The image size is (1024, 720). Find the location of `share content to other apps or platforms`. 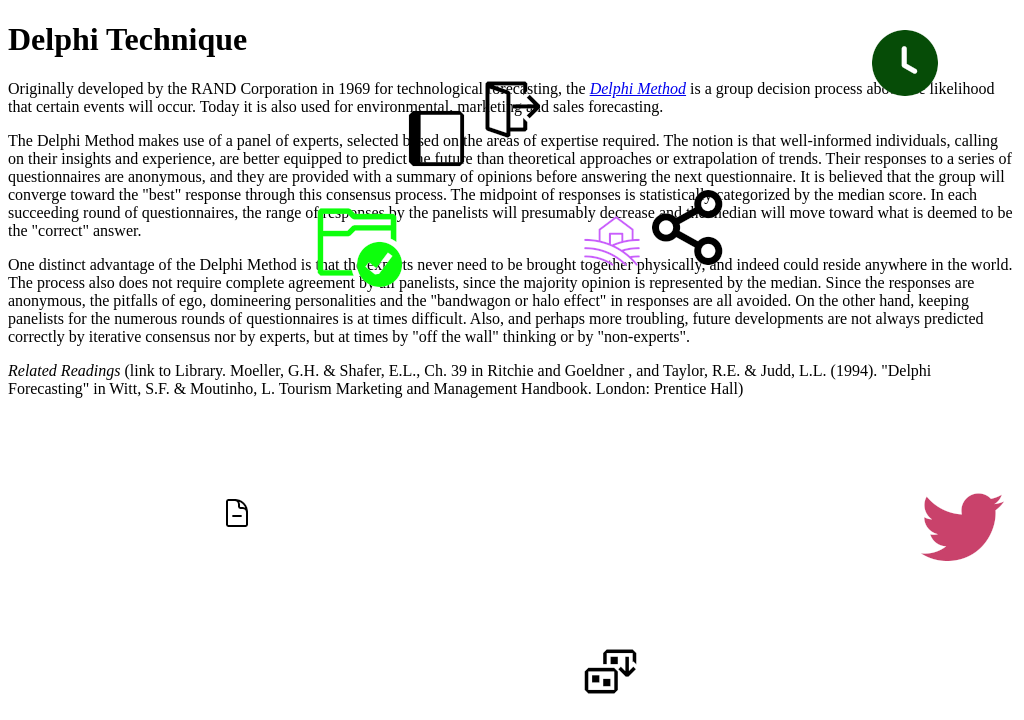

share content to other apps or platforms is located at coordinates (689, 227).